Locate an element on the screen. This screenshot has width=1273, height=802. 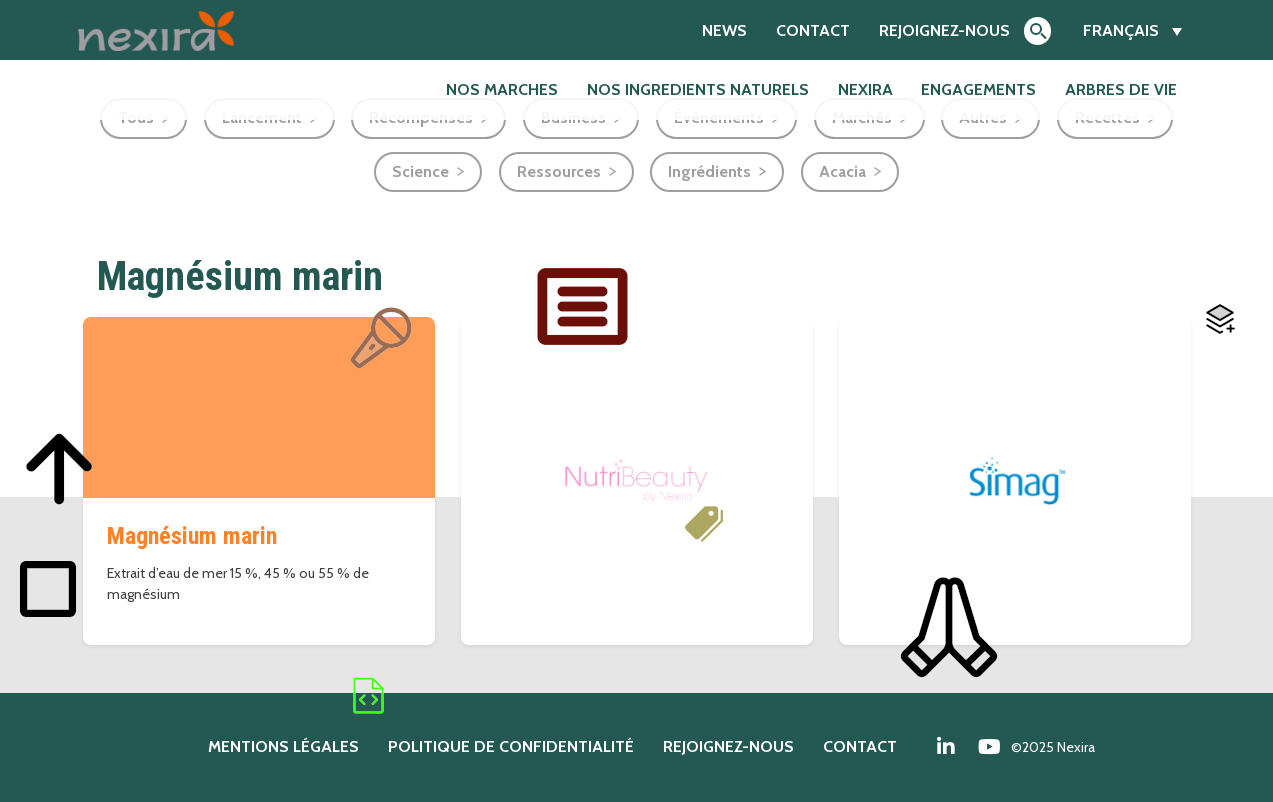
add a new layer to the stack is located at coordinates (1220, 319).